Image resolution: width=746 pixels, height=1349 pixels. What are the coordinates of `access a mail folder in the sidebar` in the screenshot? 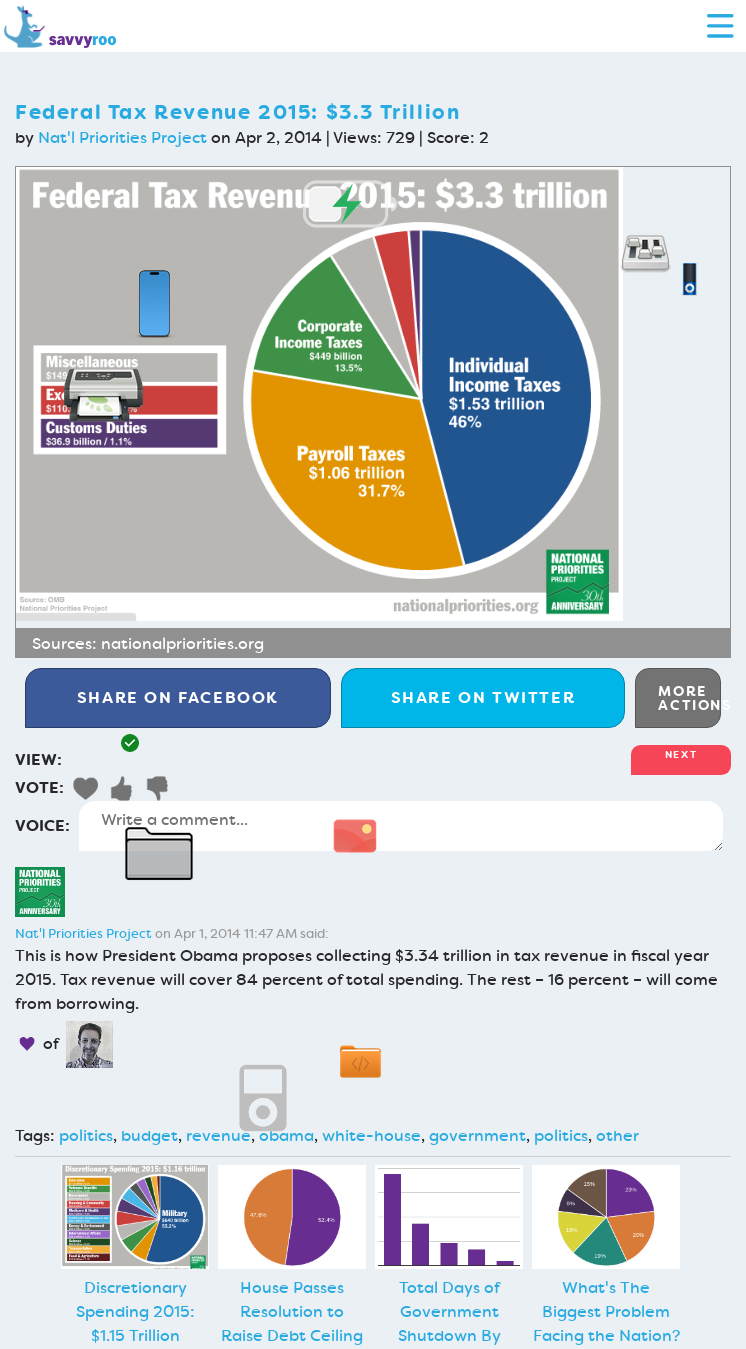 It's located at (159, 853).